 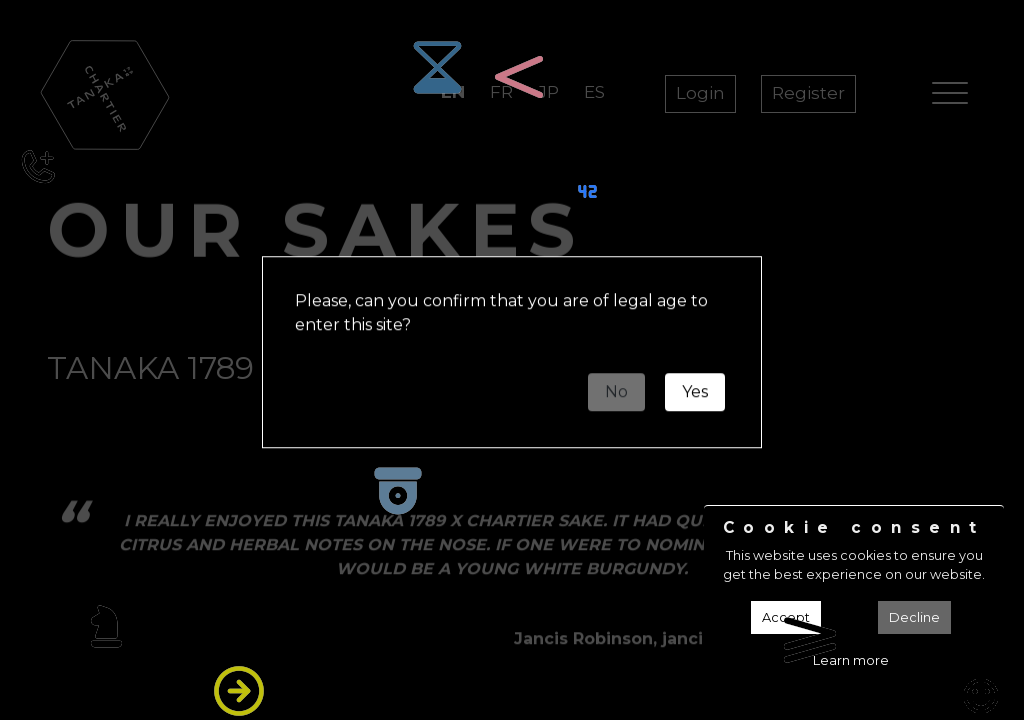 What do you see at coordinates (810, 640) in the screenshot?
I see `greater than or equal to mathematical operator` at bounding box center [810, 640].